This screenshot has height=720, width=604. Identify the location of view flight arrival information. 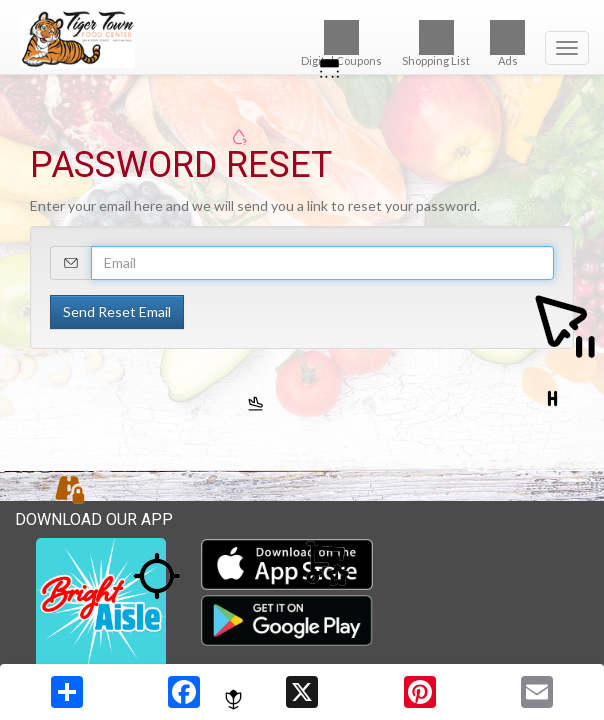
(255, 403).